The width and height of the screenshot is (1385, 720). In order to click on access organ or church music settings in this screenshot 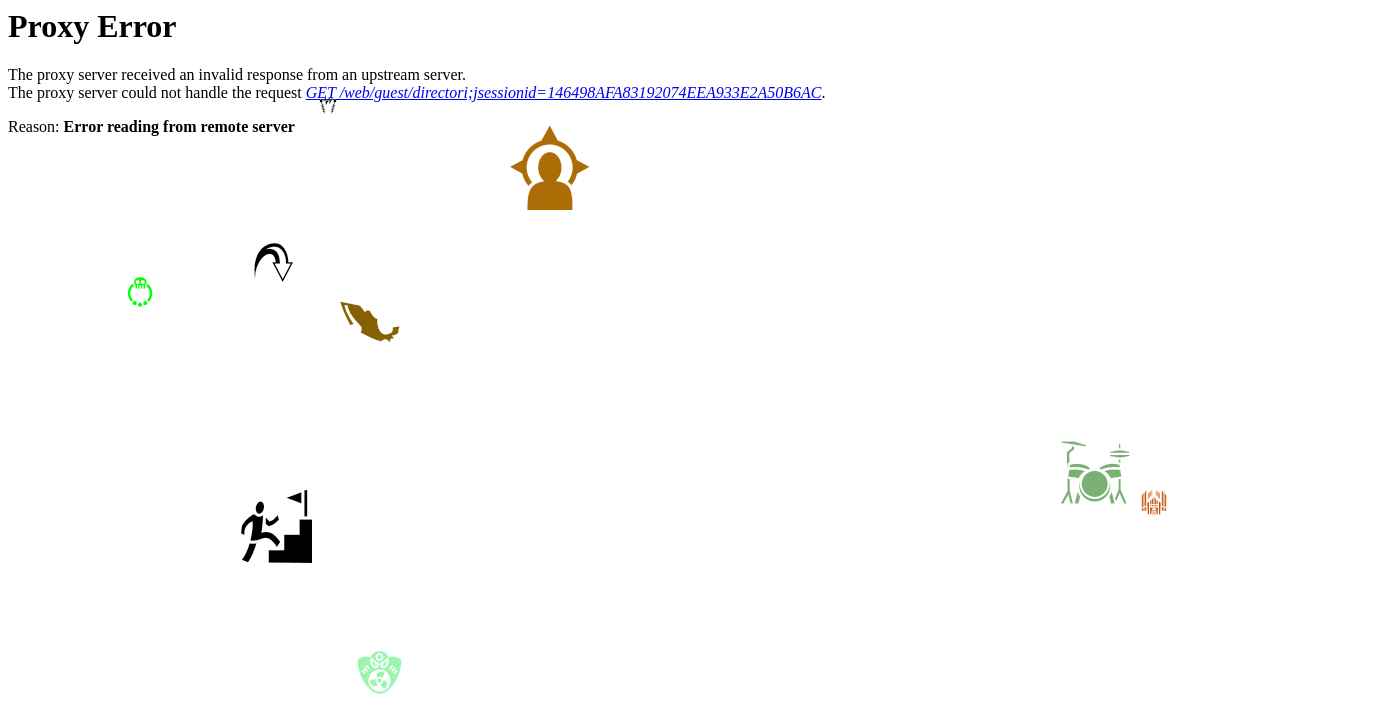, I will do `click(1154, 502)`.